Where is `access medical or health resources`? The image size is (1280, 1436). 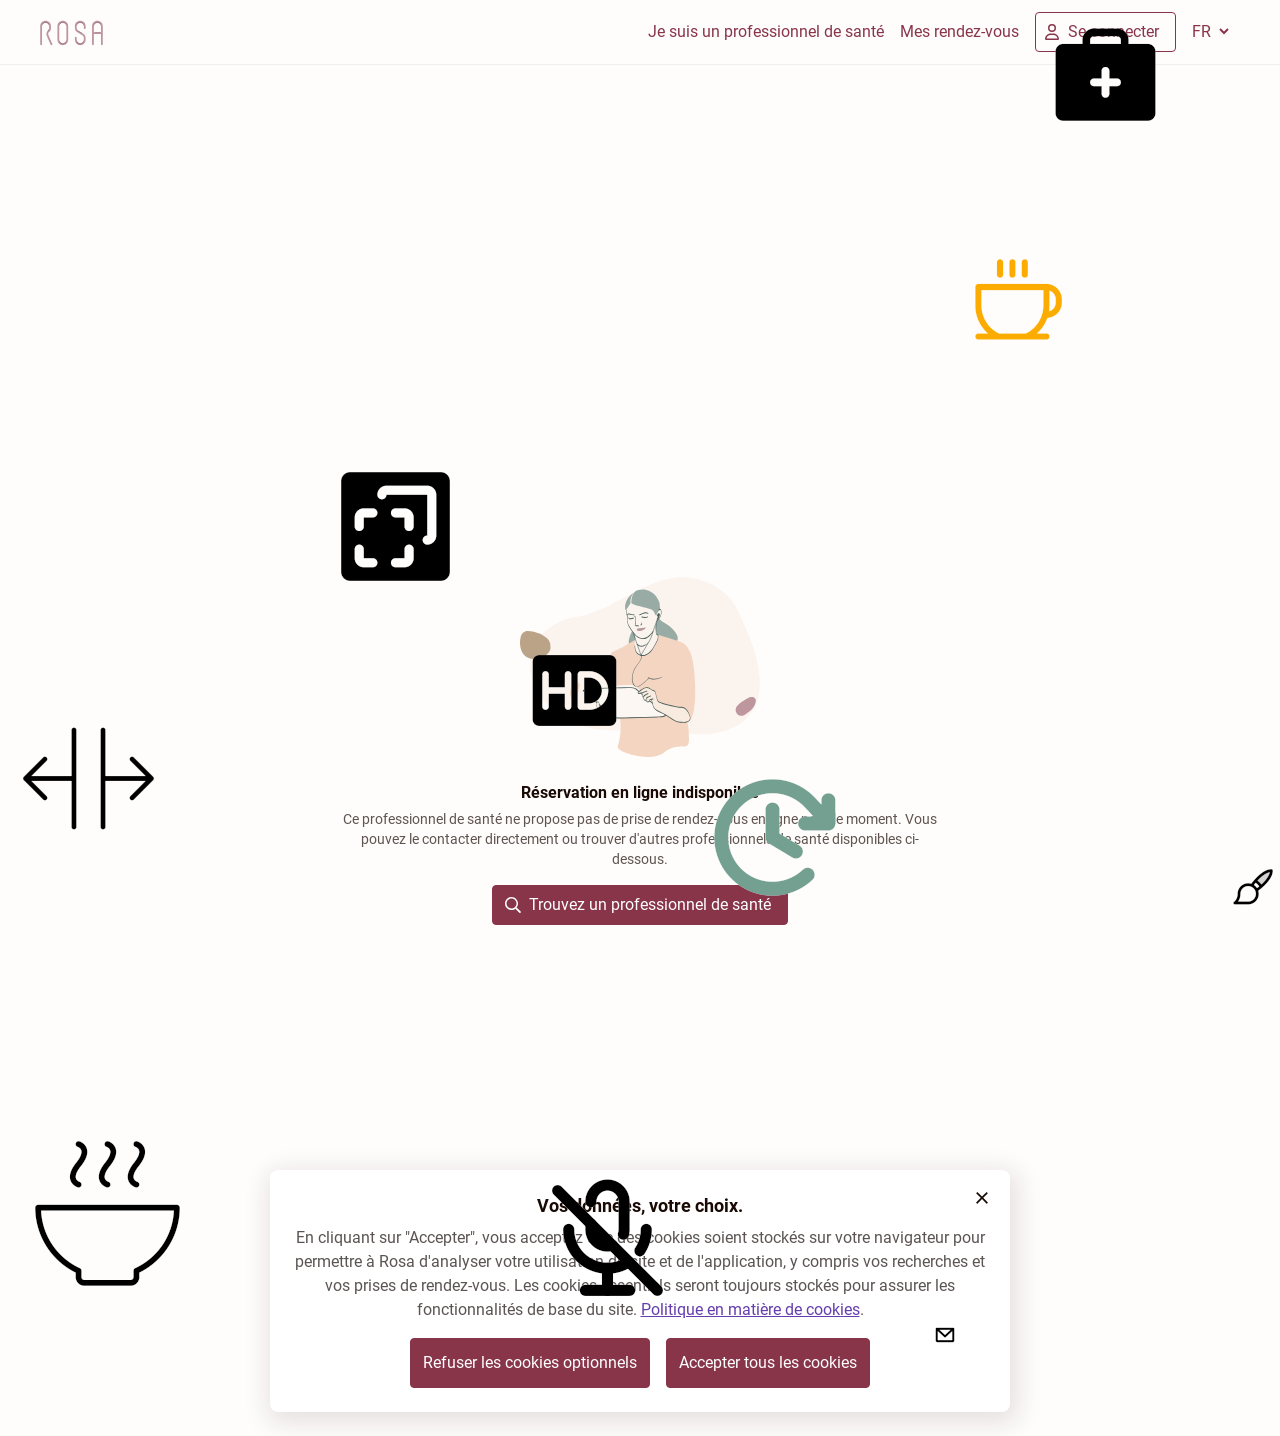
access medical or health resources is located at coordinates (1105, 78).